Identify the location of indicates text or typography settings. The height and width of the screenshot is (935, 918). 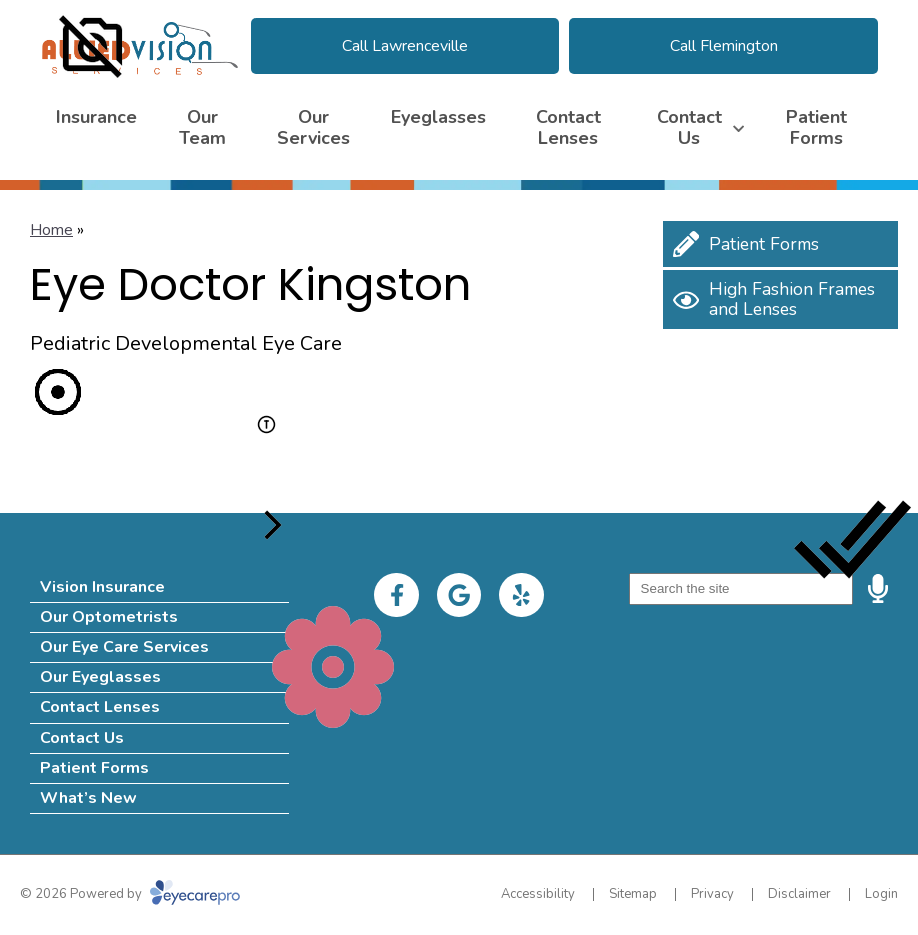
(266, 424).